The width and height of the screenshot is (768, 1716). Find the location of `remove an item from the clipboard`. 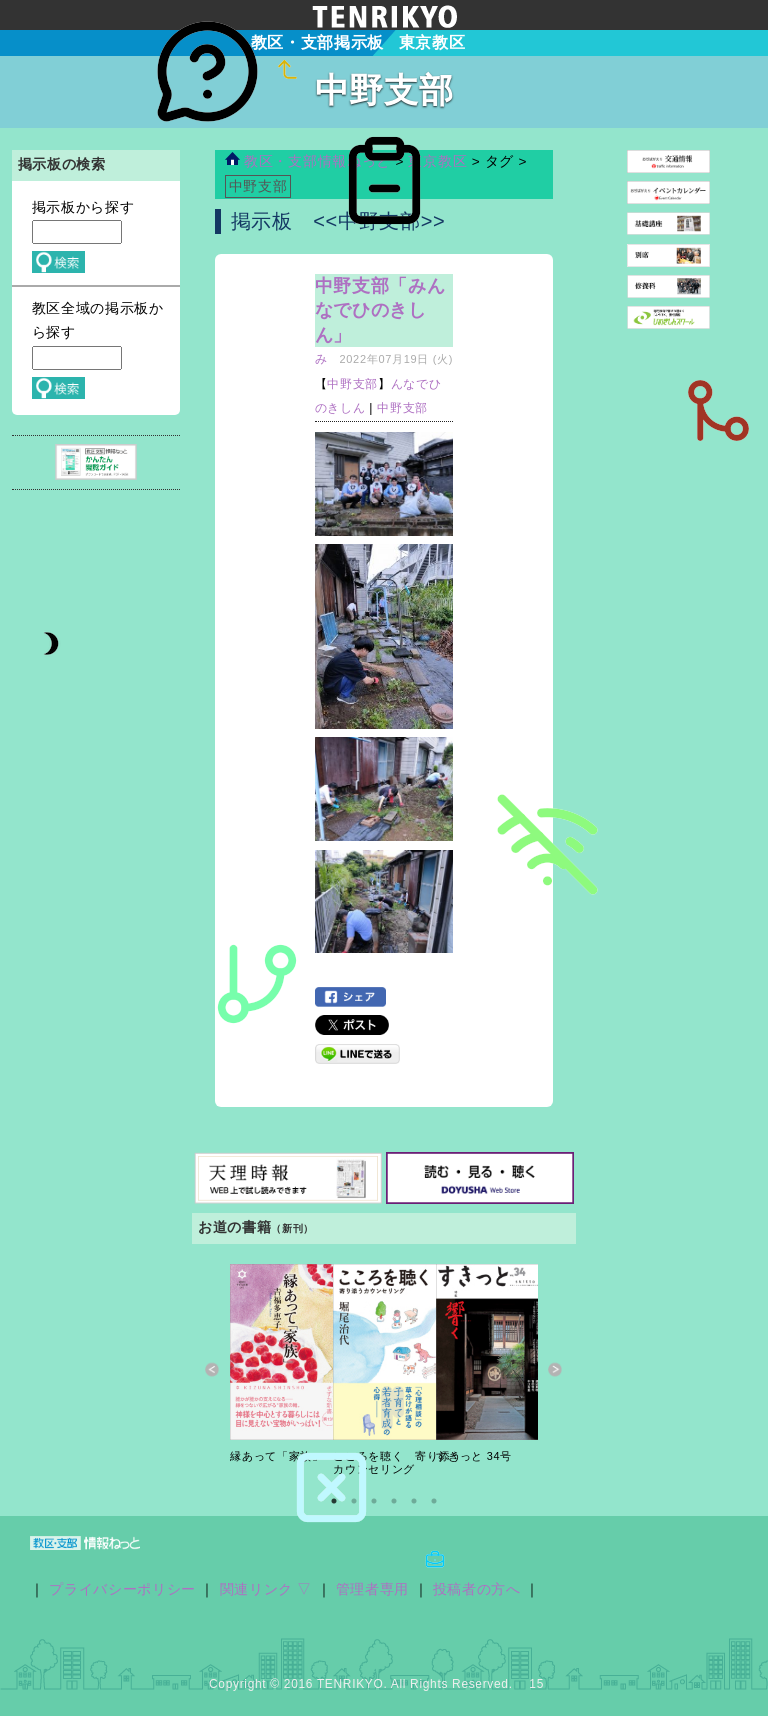

remove an item from the clipboard is located at coordinates (384, 180).